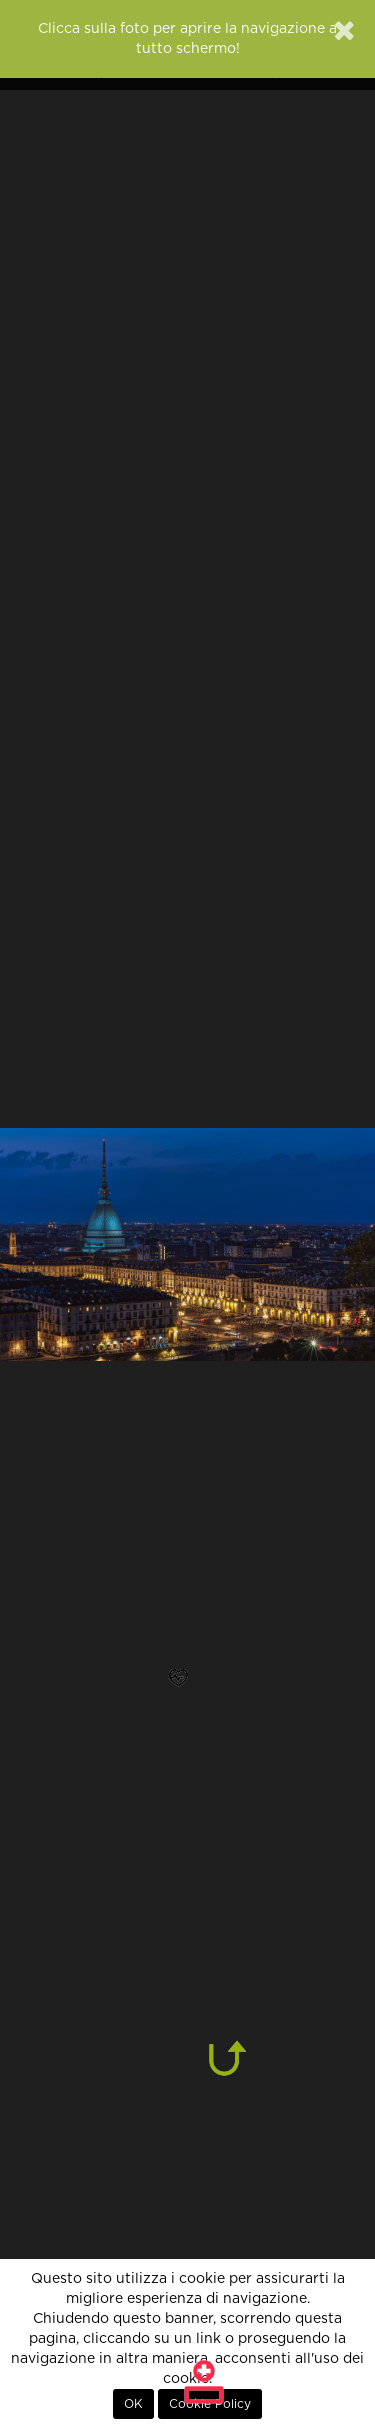 The width and height of the screenshot is (375, 2429). I want to click on redo or repeat the last action, so click(226, 2059).